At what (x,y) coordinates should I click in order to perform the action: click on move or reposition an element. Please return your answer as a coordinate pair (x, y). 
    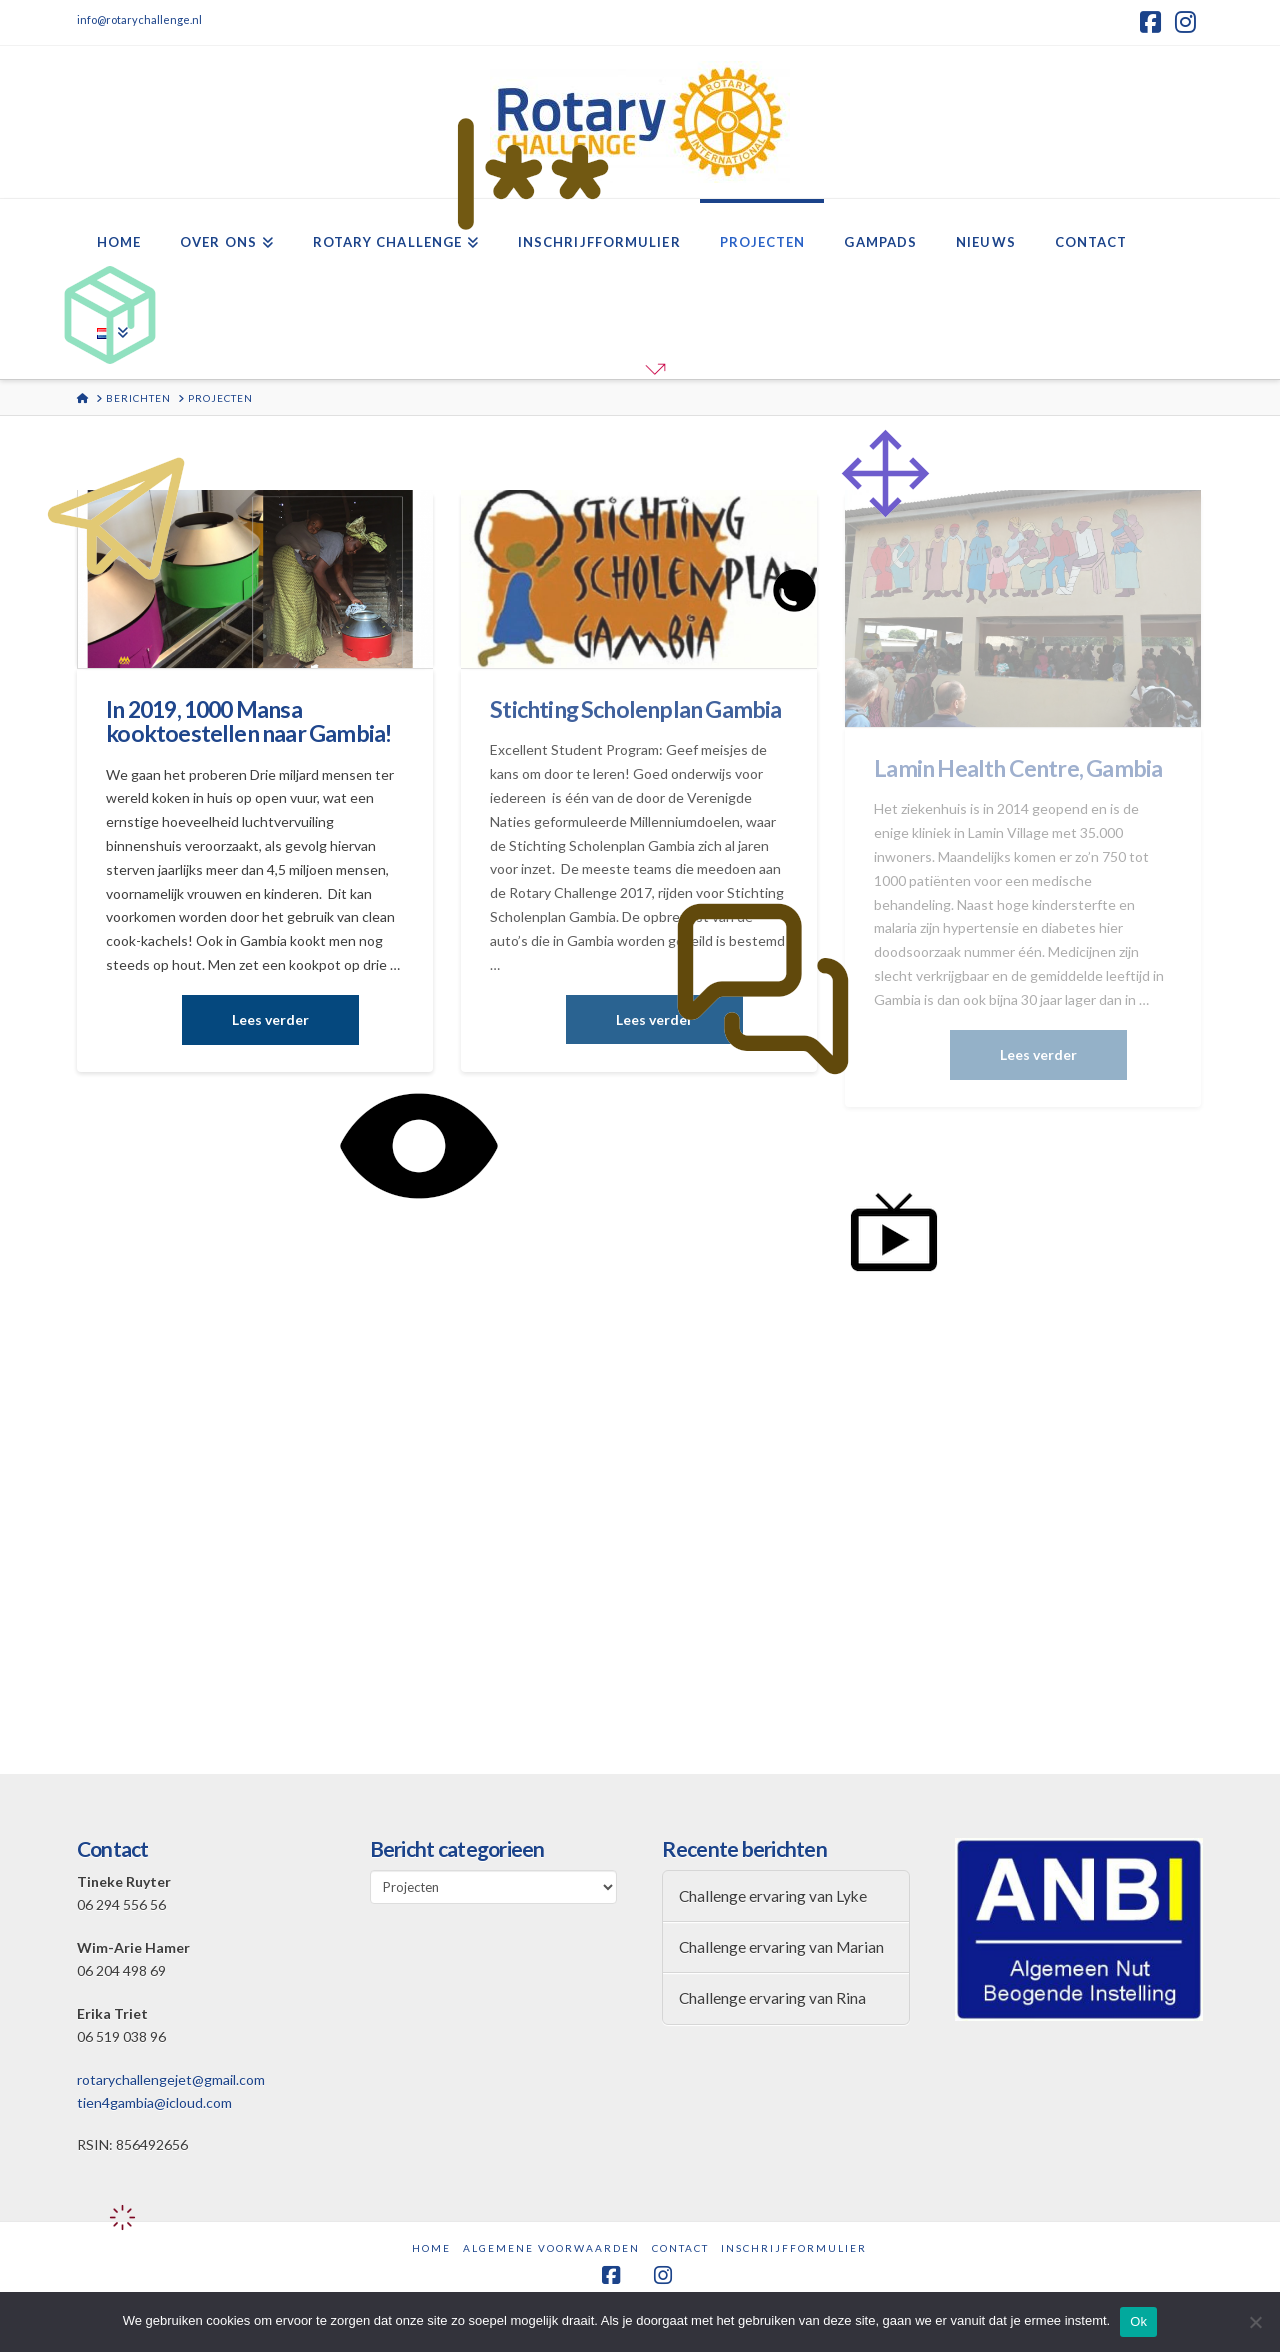
    Looking at the image, I should click on (885, 473).